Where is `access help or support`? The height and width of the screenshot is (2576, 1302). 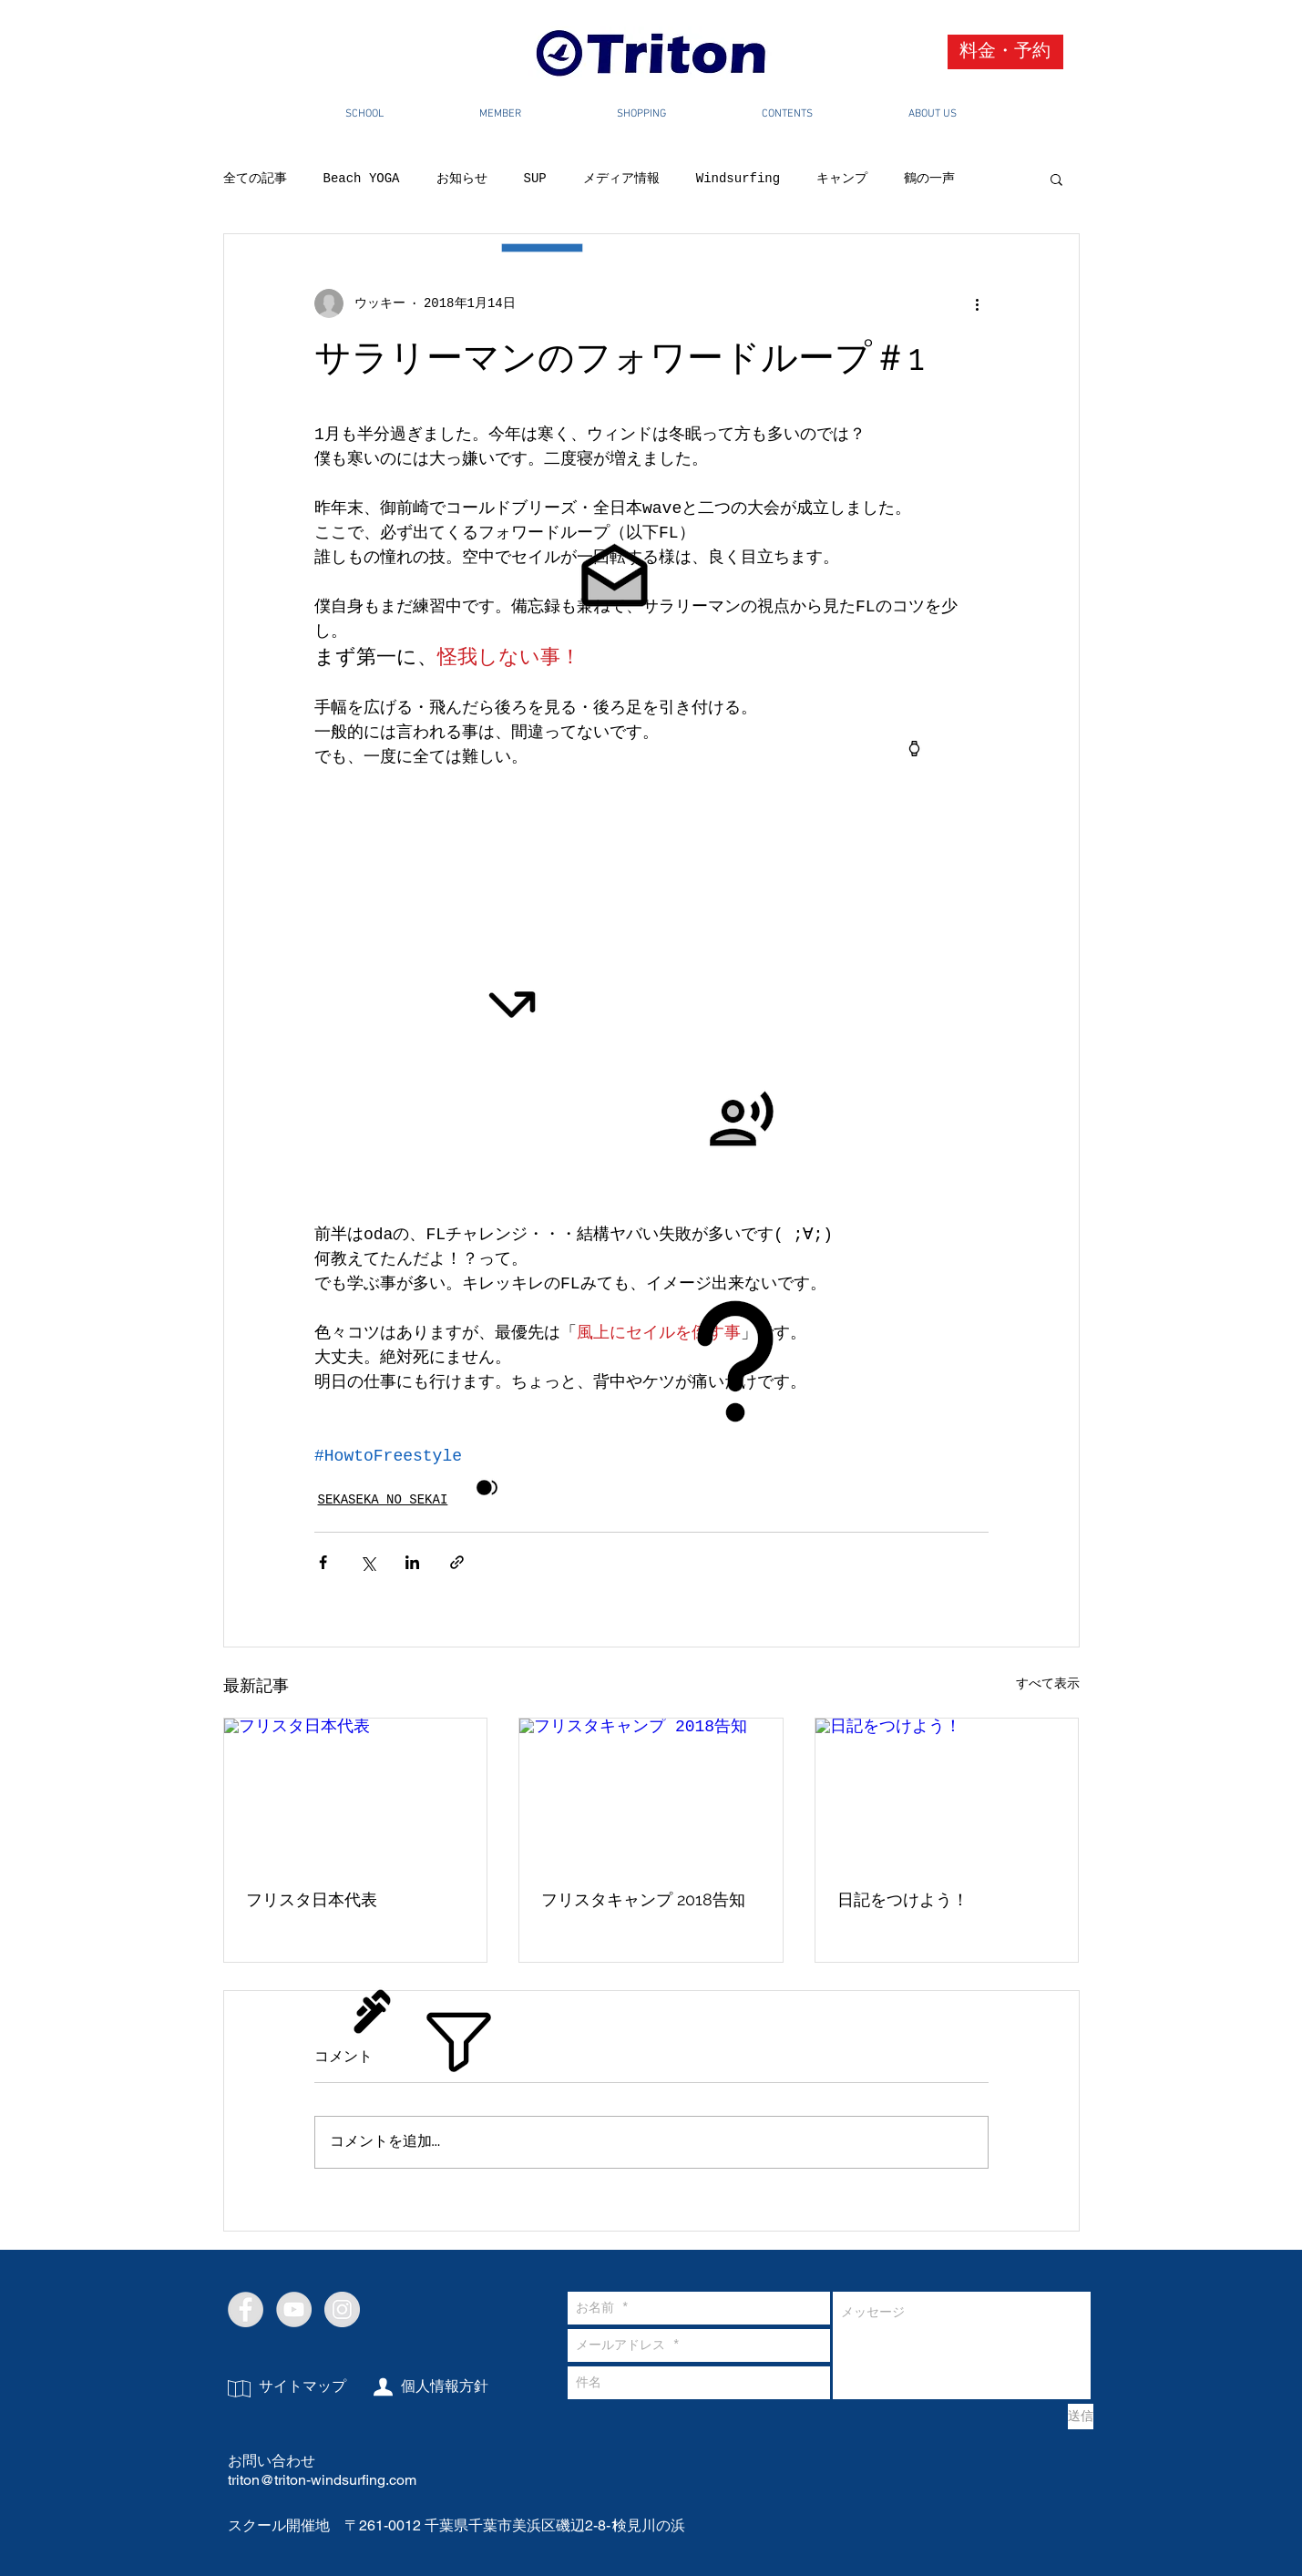 access help or support is located at coordinates (735, 1361).